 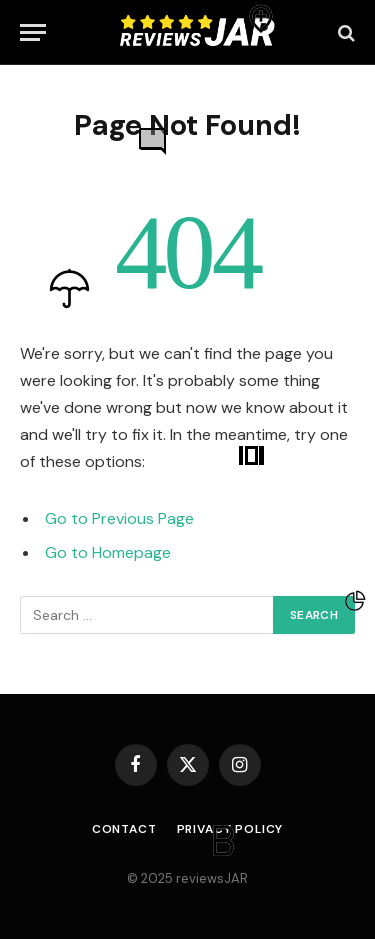 What do you see at coordinates (223, 840) in the screenshot?
I see `toggle bold text formatting` at bounding box center [223, 840].